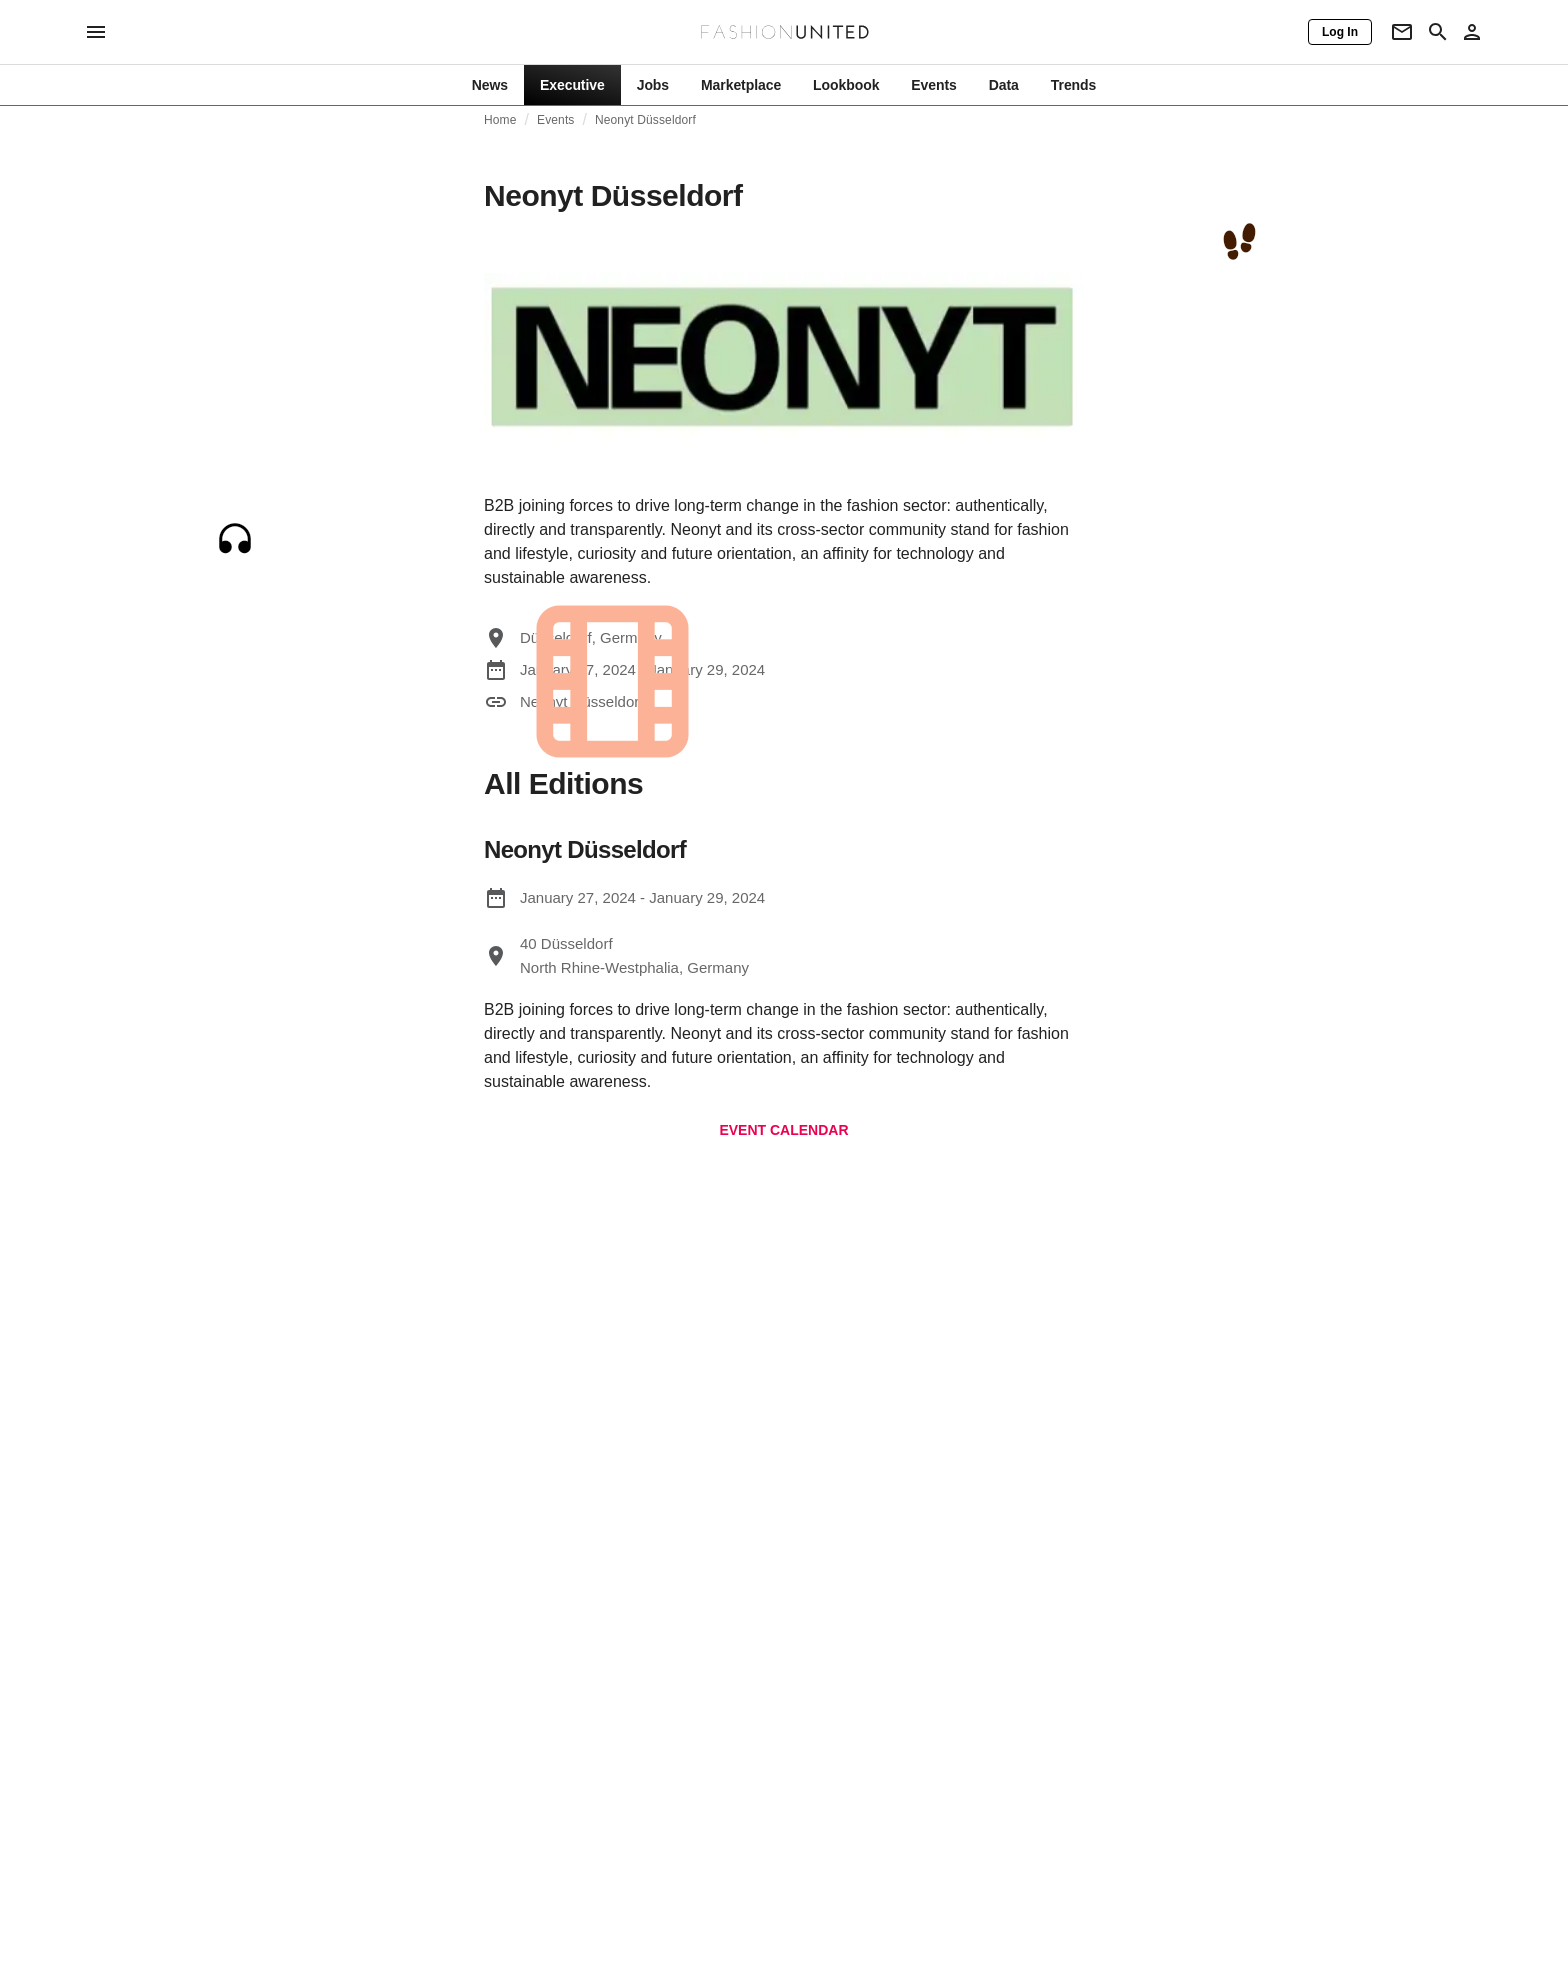 The height and width of the screenshot is (1977, 1568). What do you see at coordinates (235, 539) in the screenshot?
I see `listen to audio or music` at bounding box center [235, 539].